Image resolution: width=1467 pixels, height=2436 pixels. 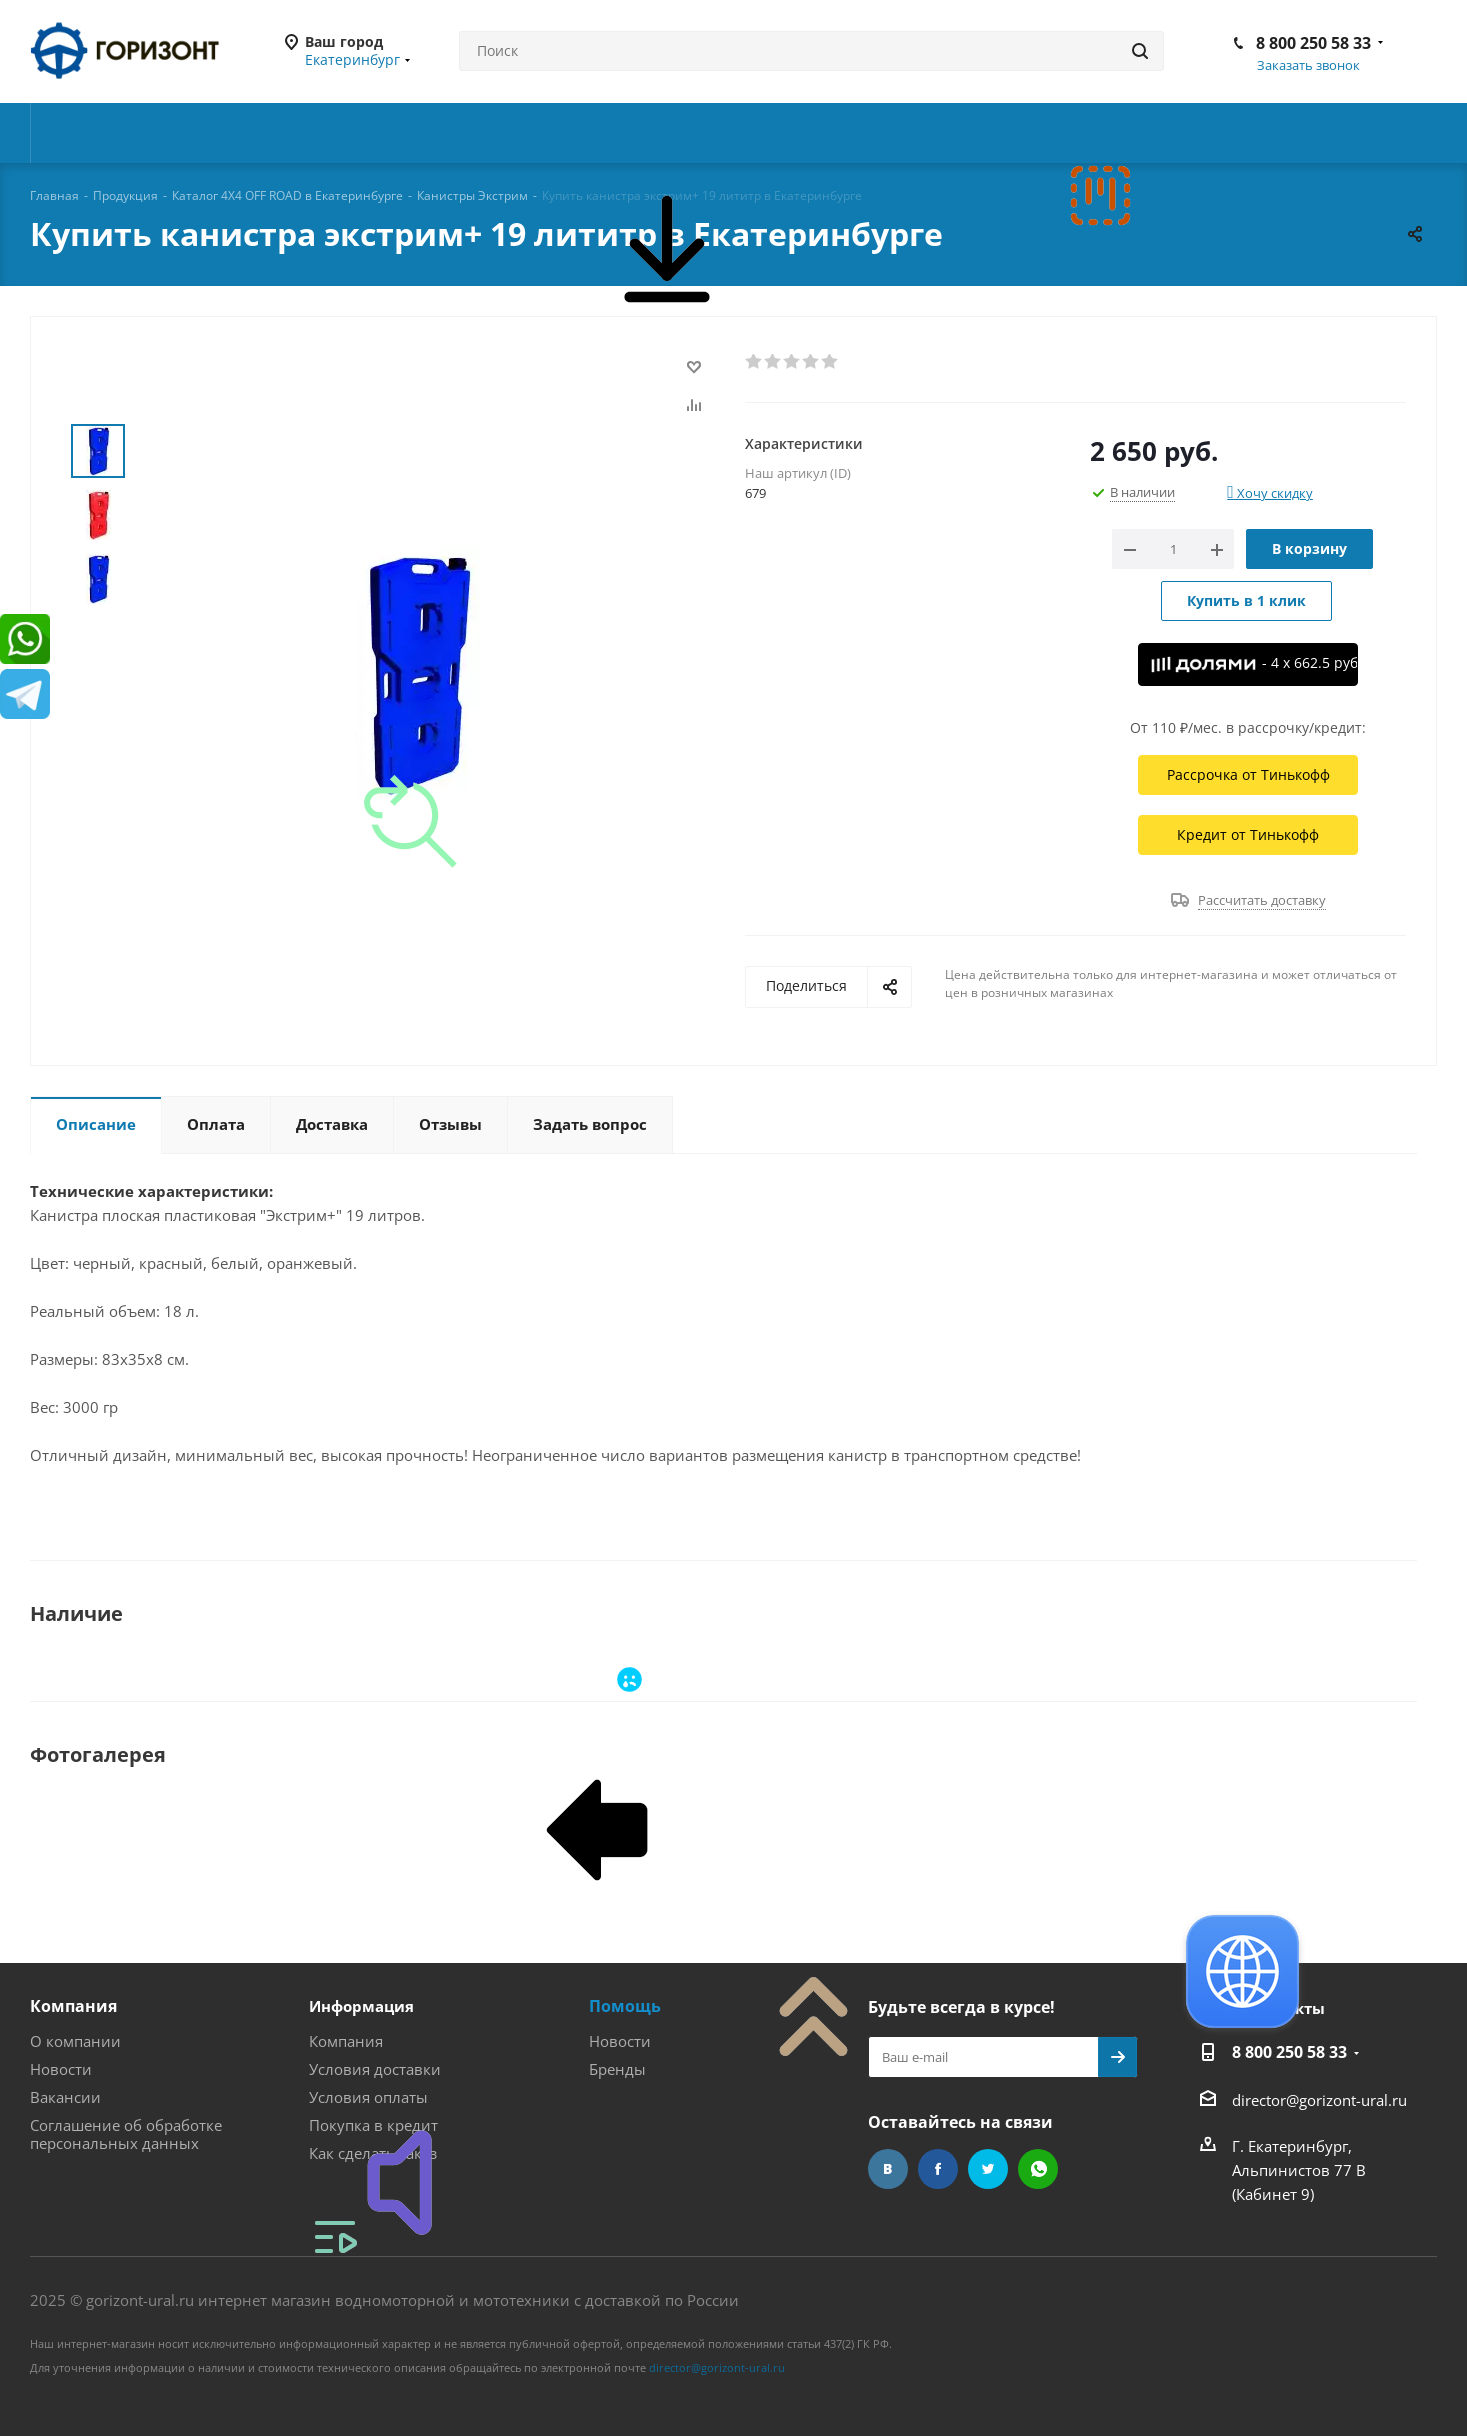 I want to click on view video playlist, so click(x=335, y=2237).